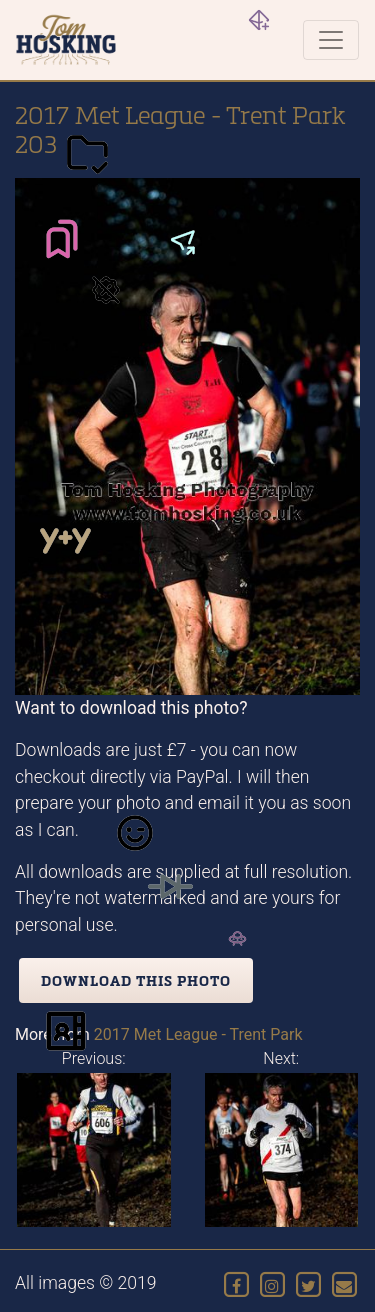  Describe the element at coordinates (237, 938) in the screenshot. I see `access sci-fi or space-themed content` at that location.